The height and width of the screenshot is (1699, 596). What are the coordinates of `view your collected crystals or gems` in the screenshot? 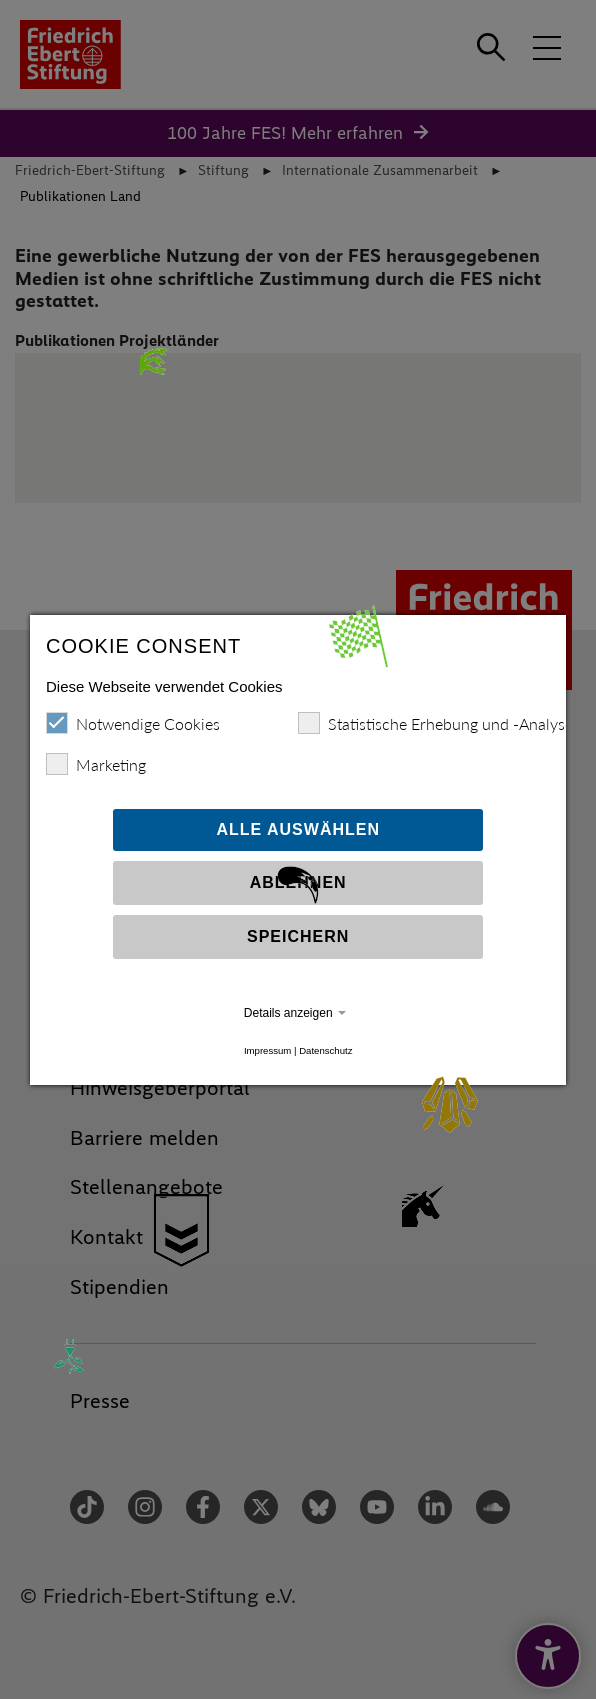 It's located at (450, 1105).